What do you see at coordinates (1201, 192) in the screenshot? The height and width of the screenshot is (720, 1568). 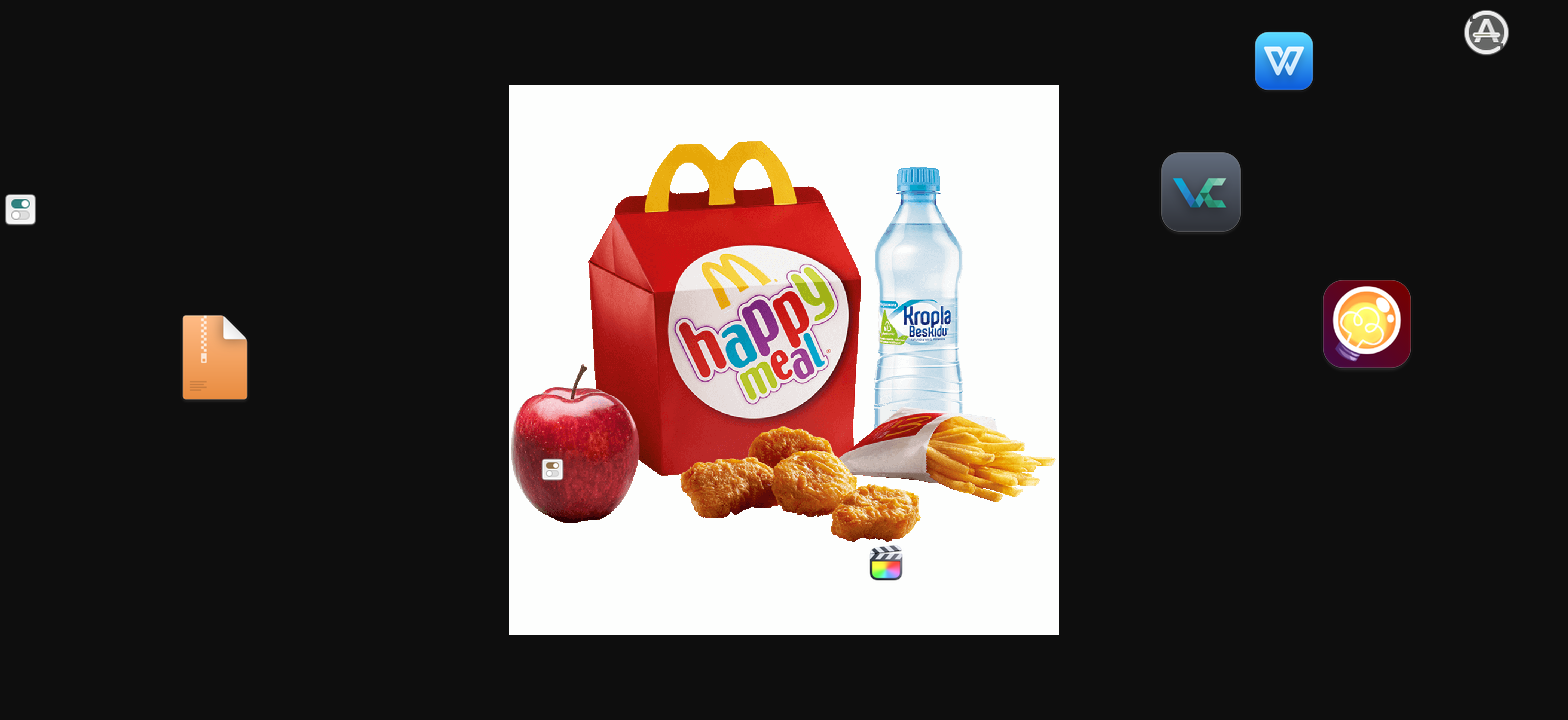 I see `open veracrypt disk encryption app` at bounding box center [1201, 192].